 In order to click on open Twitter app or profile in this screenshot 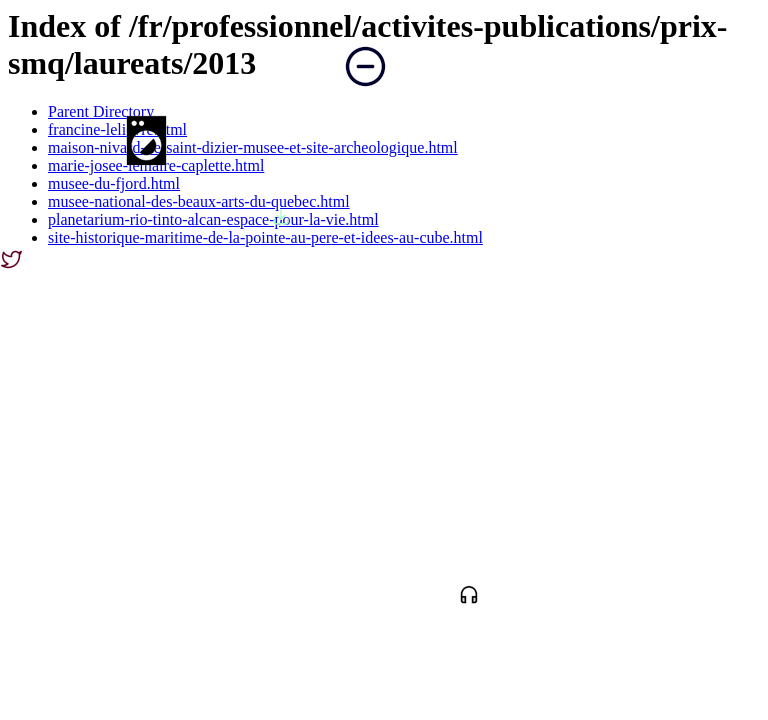, I will do `click(11, 259)`.